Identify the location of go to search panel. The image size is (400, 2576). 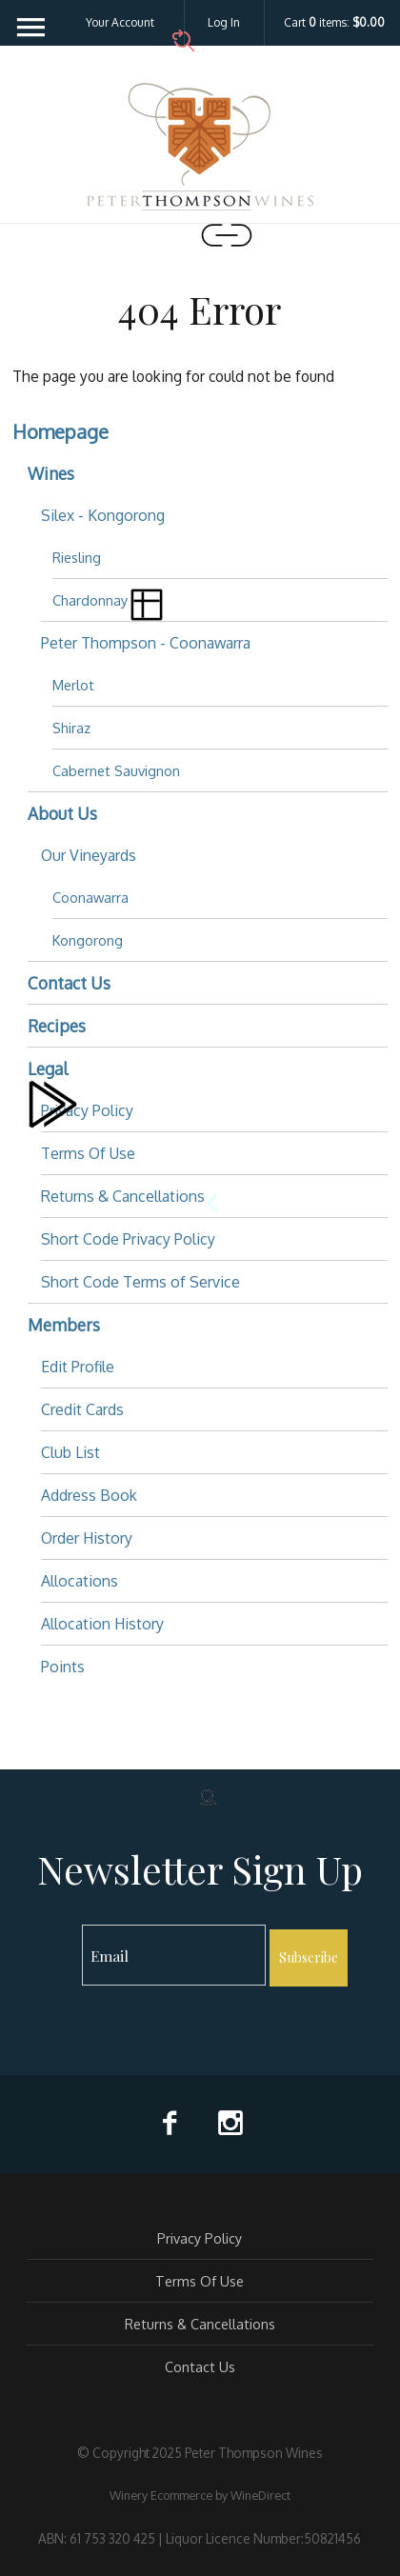
(184, 41).